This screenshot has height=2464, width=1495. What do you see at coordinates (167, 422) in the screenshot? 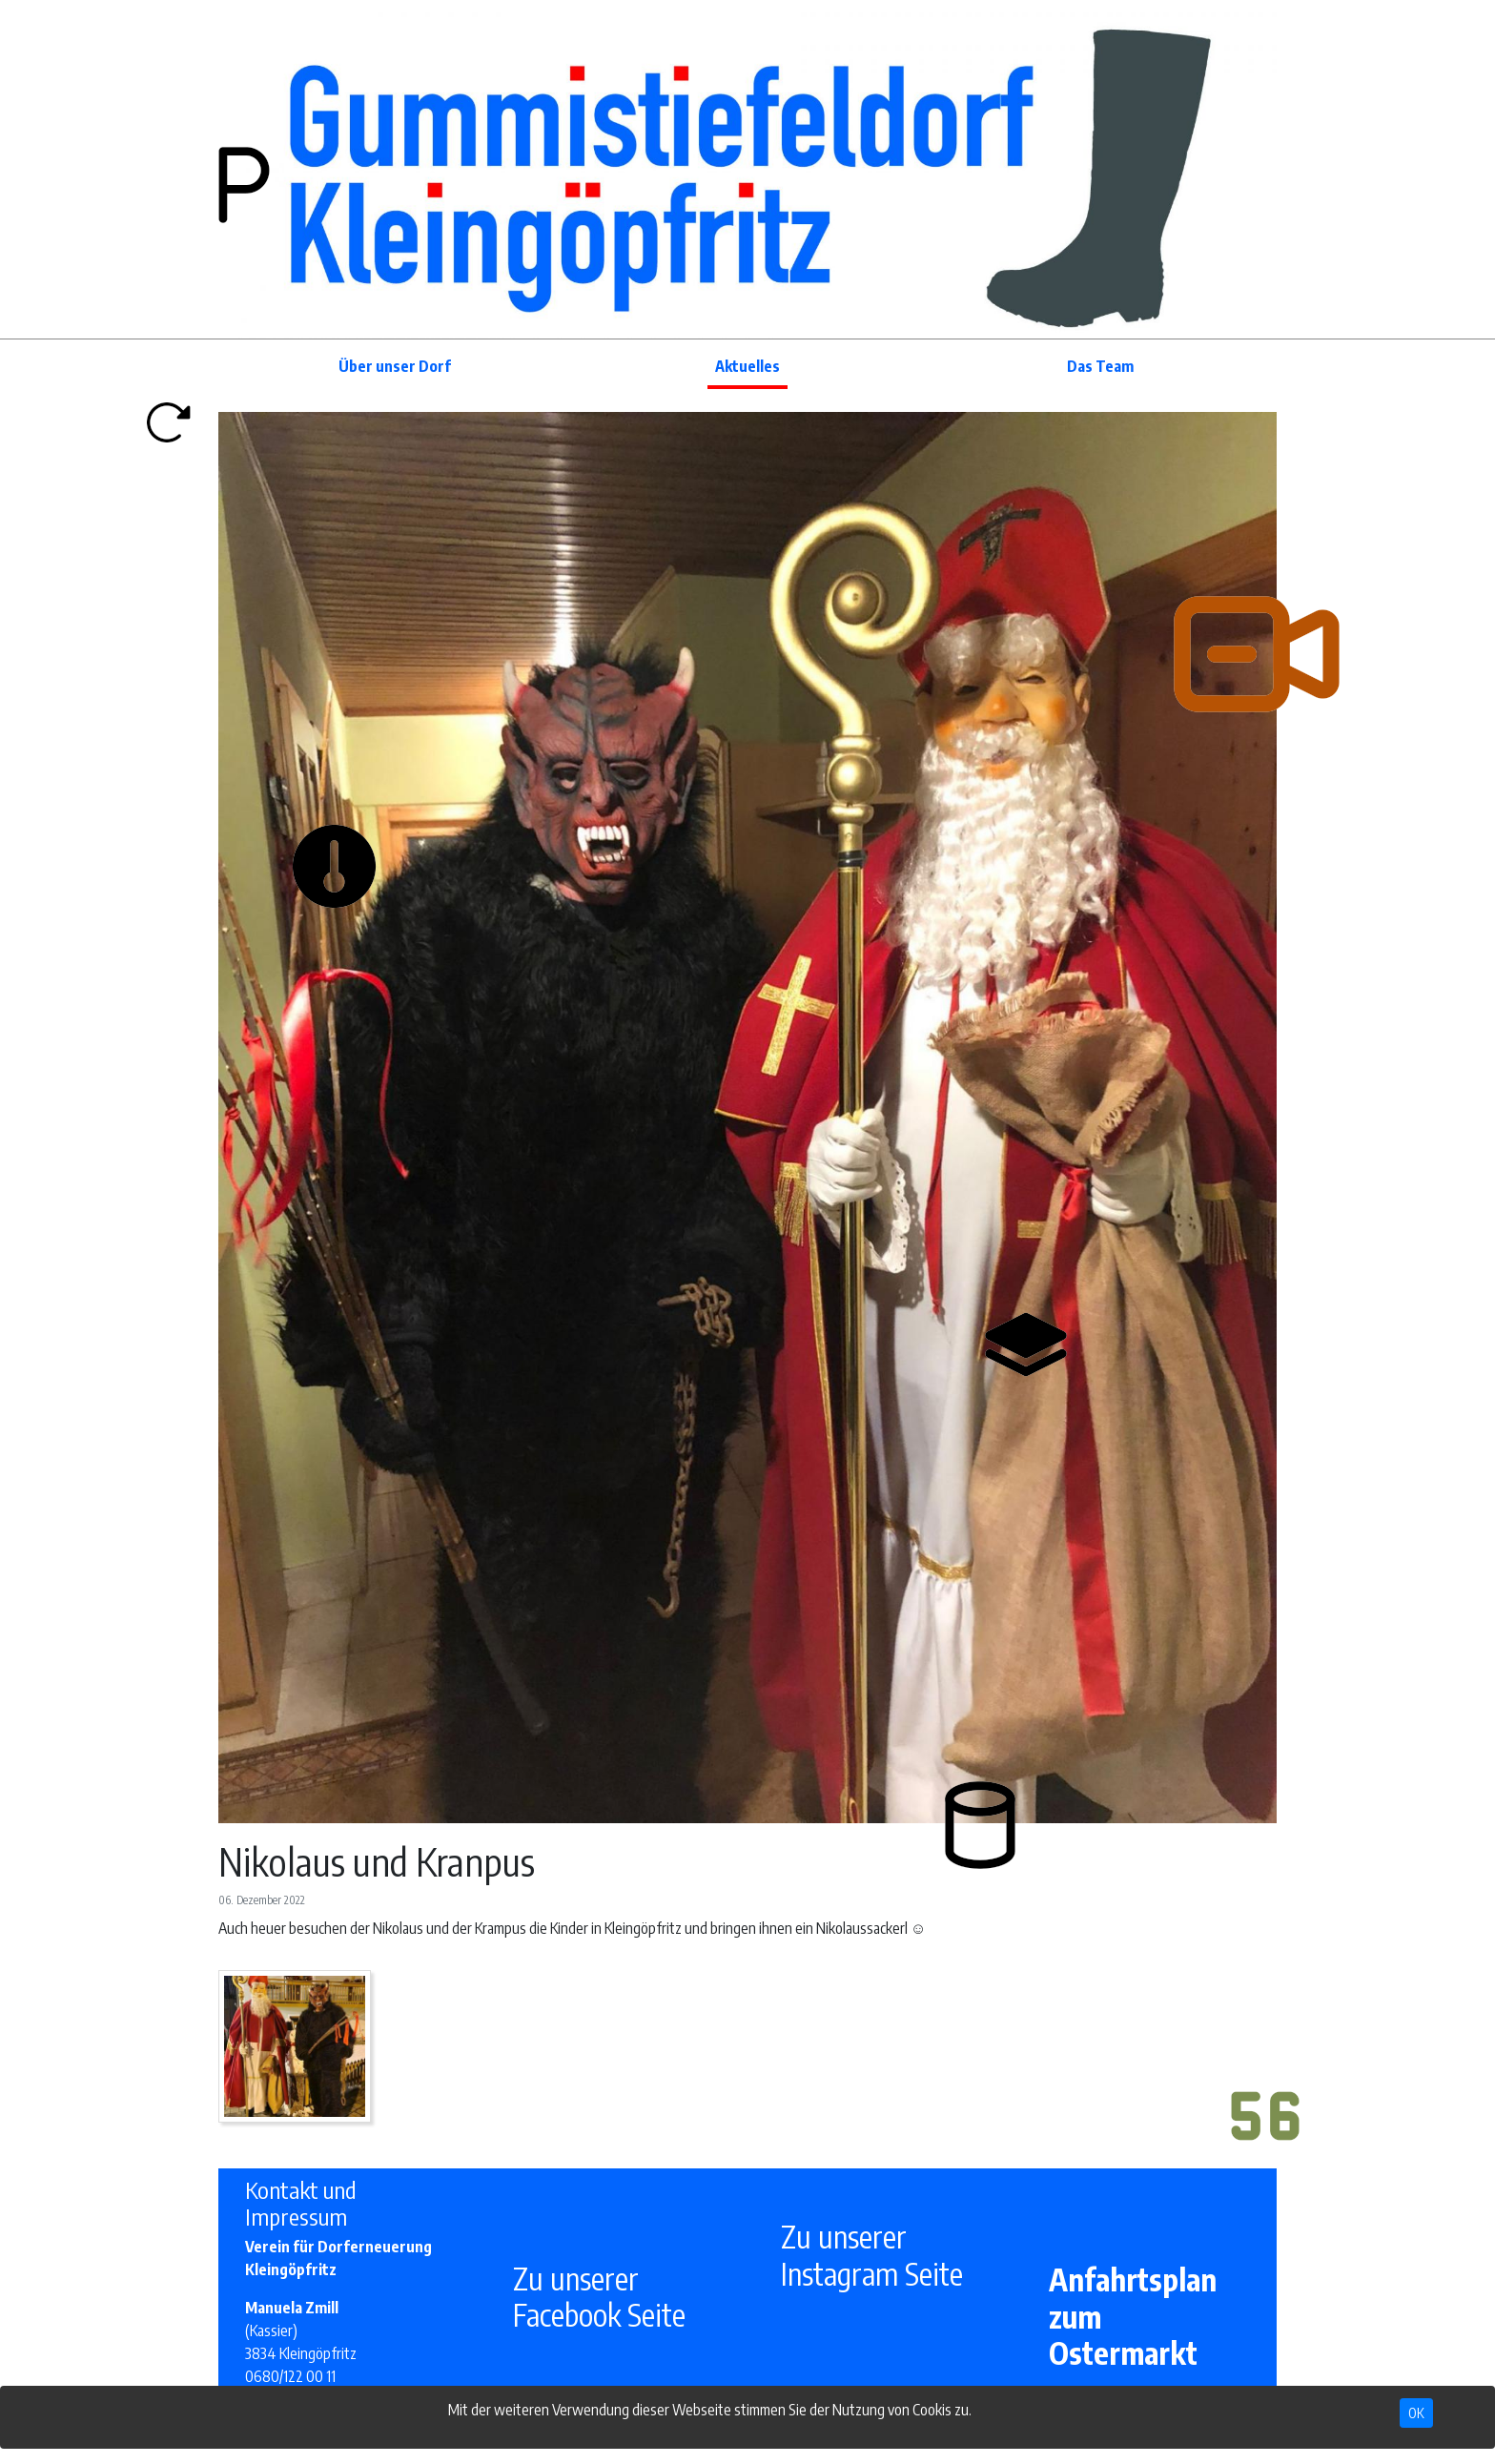
I see `refresh or reload the current page` at bounding box center [167, 422].